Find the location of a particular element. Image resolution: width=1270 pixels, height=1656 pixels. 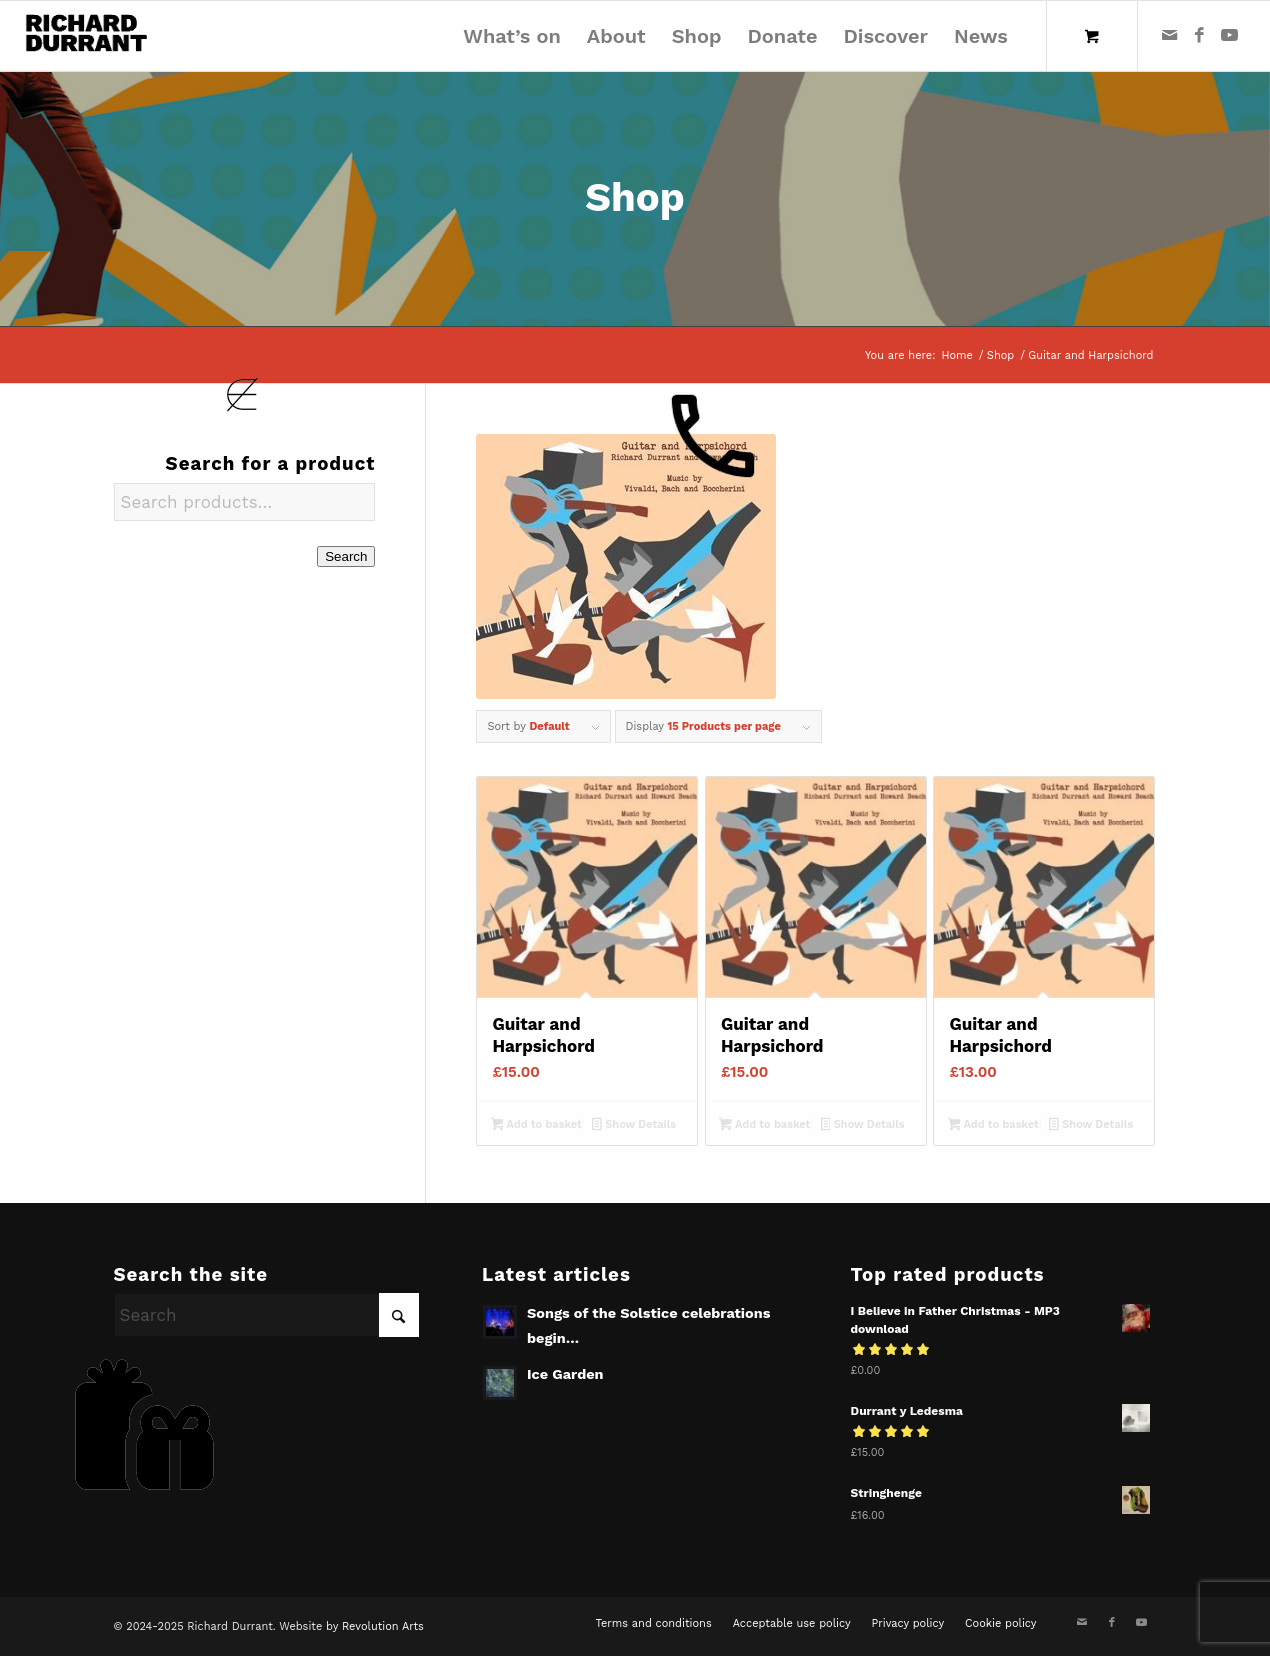

view gifts or rewards is located at coordinates (144, 1428).